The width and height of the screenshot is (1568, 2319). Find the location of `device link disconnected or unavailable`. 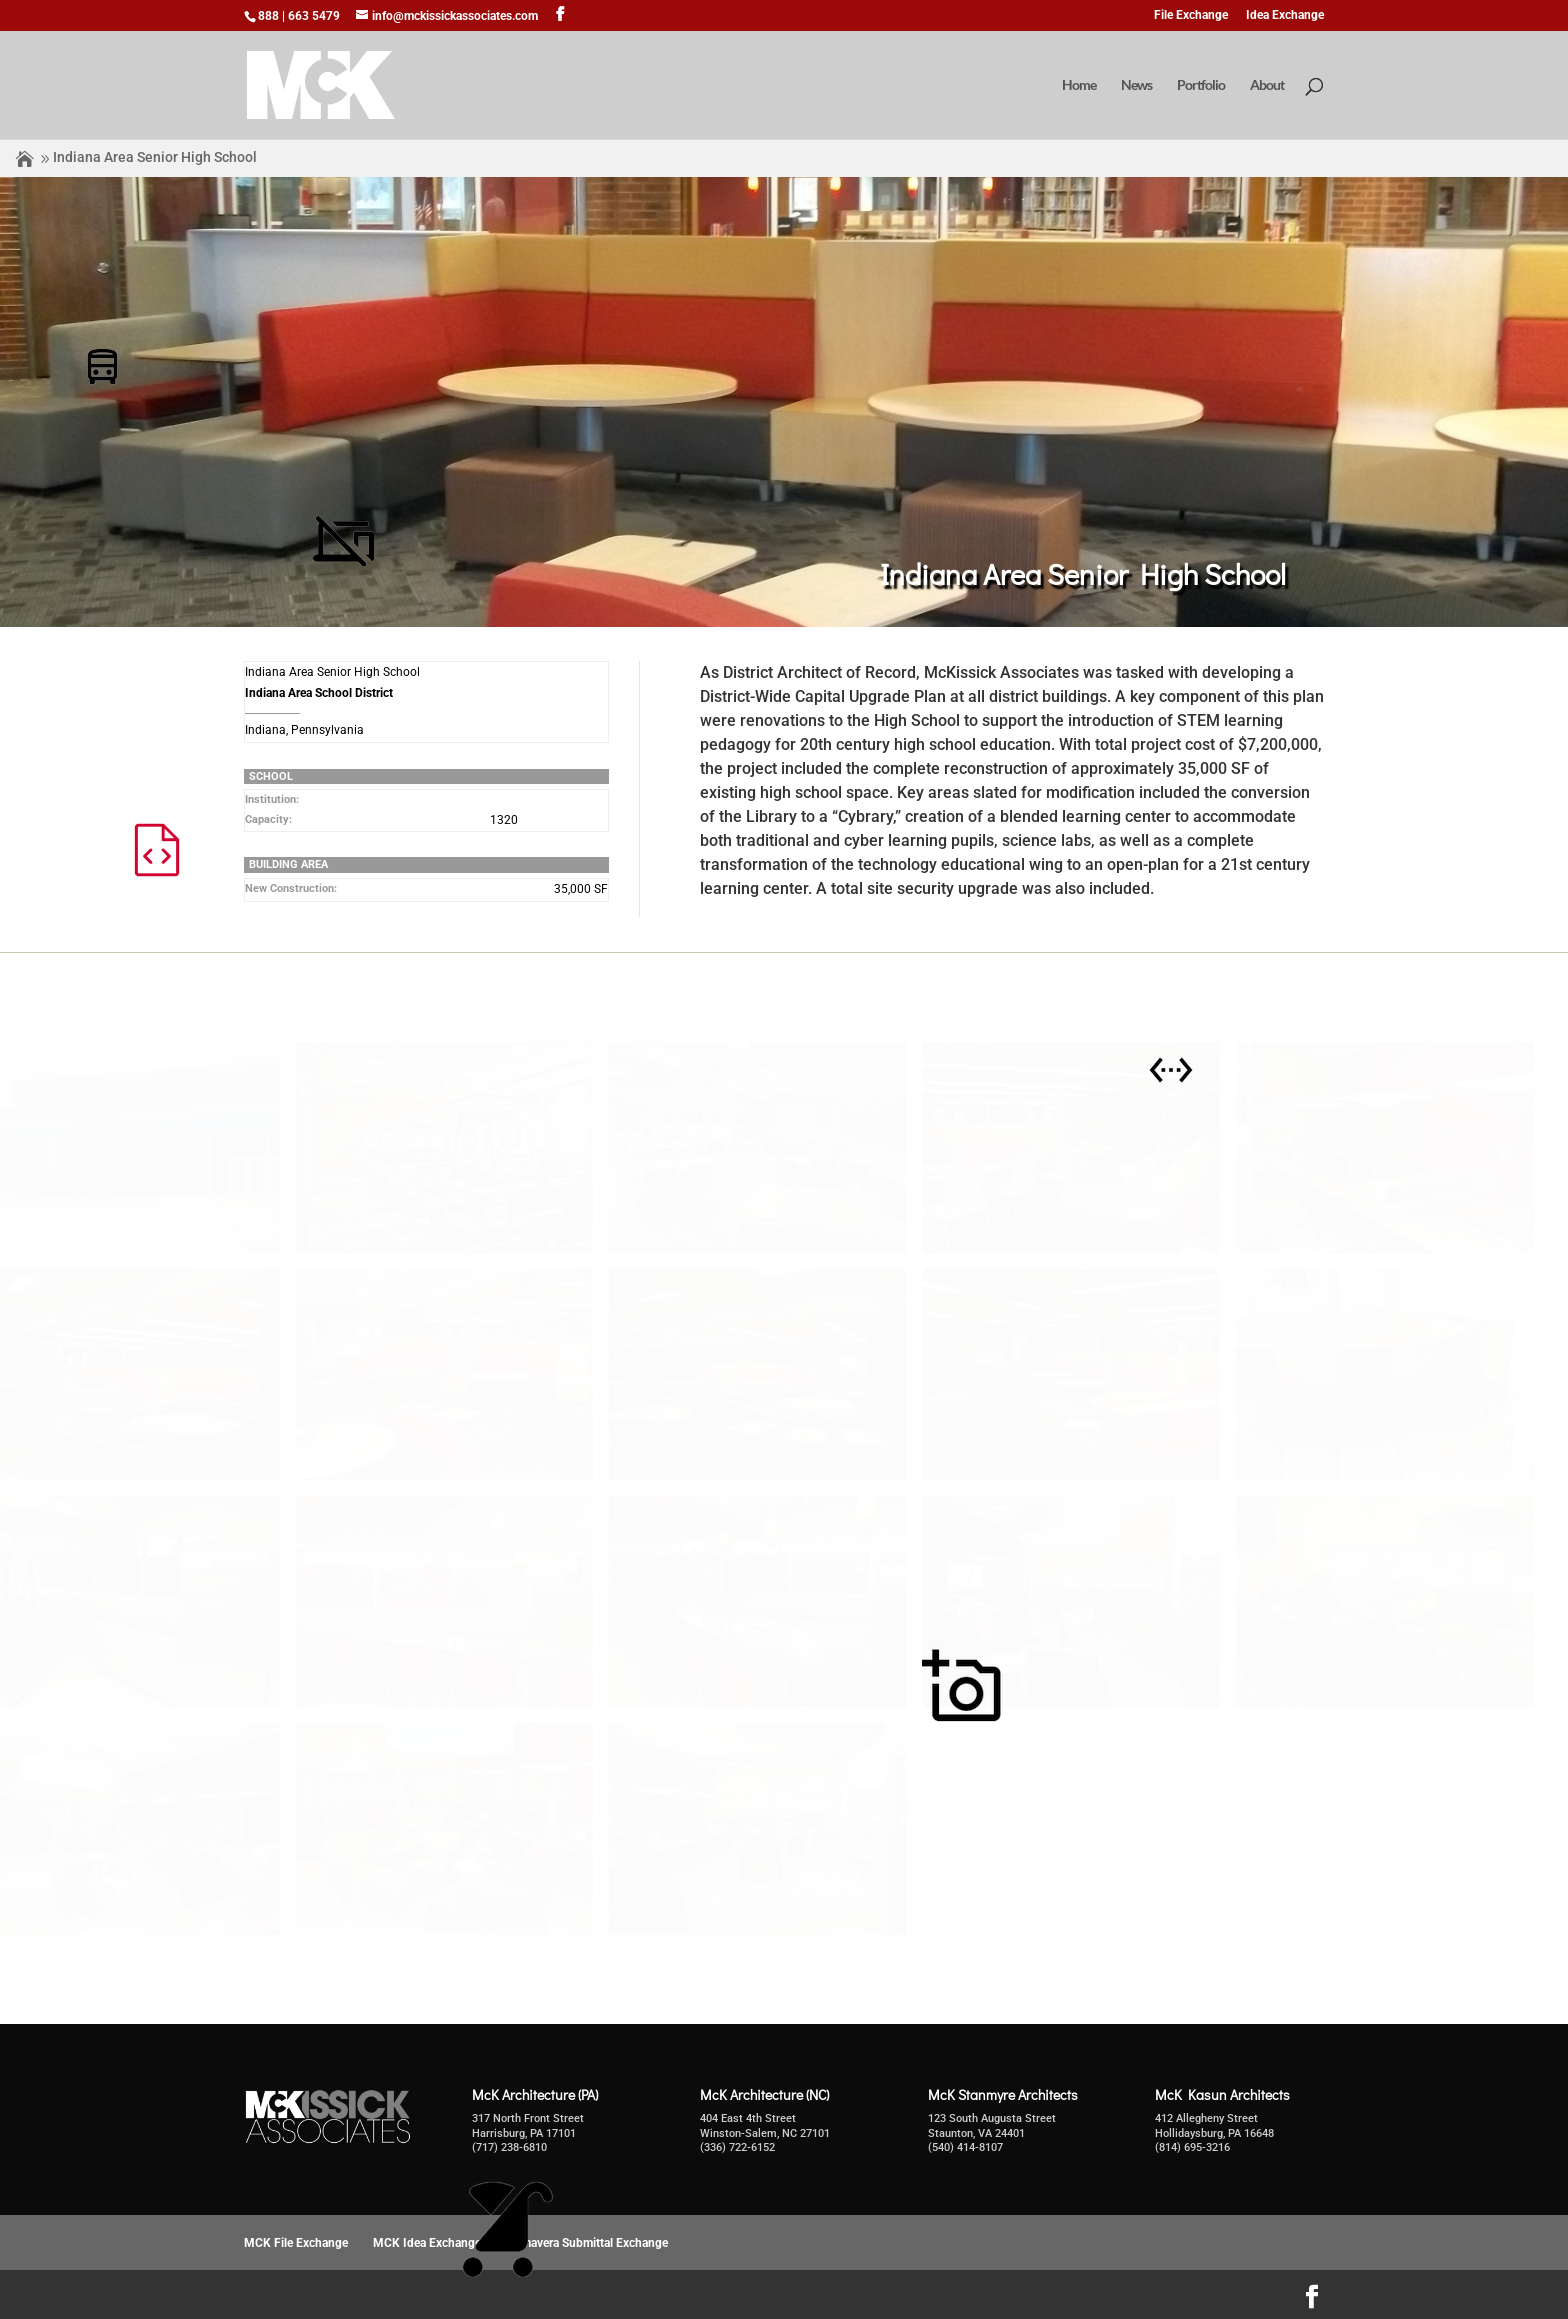

device link disconnected or unavailable is located at coordinates (343, 541).